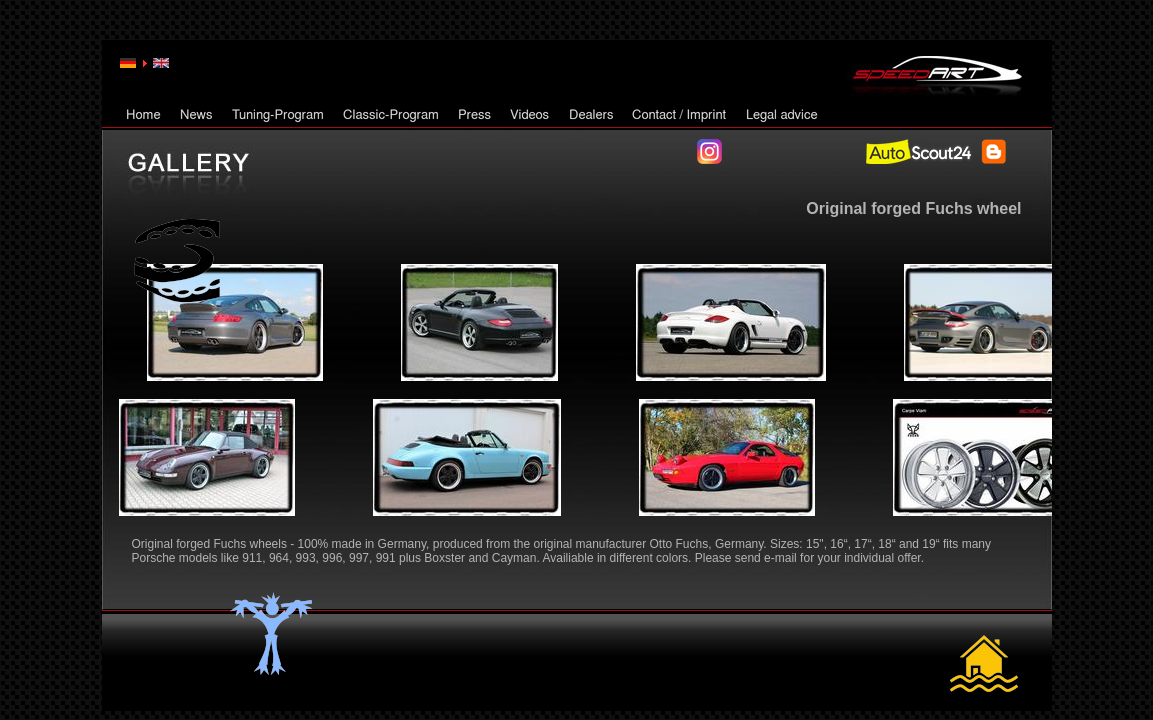 This screenshot has width=1153, height=720. Describe the element at coordinates (272, 633) in the screenshot. I see `indicates a farm or agricultural game section` at that location.